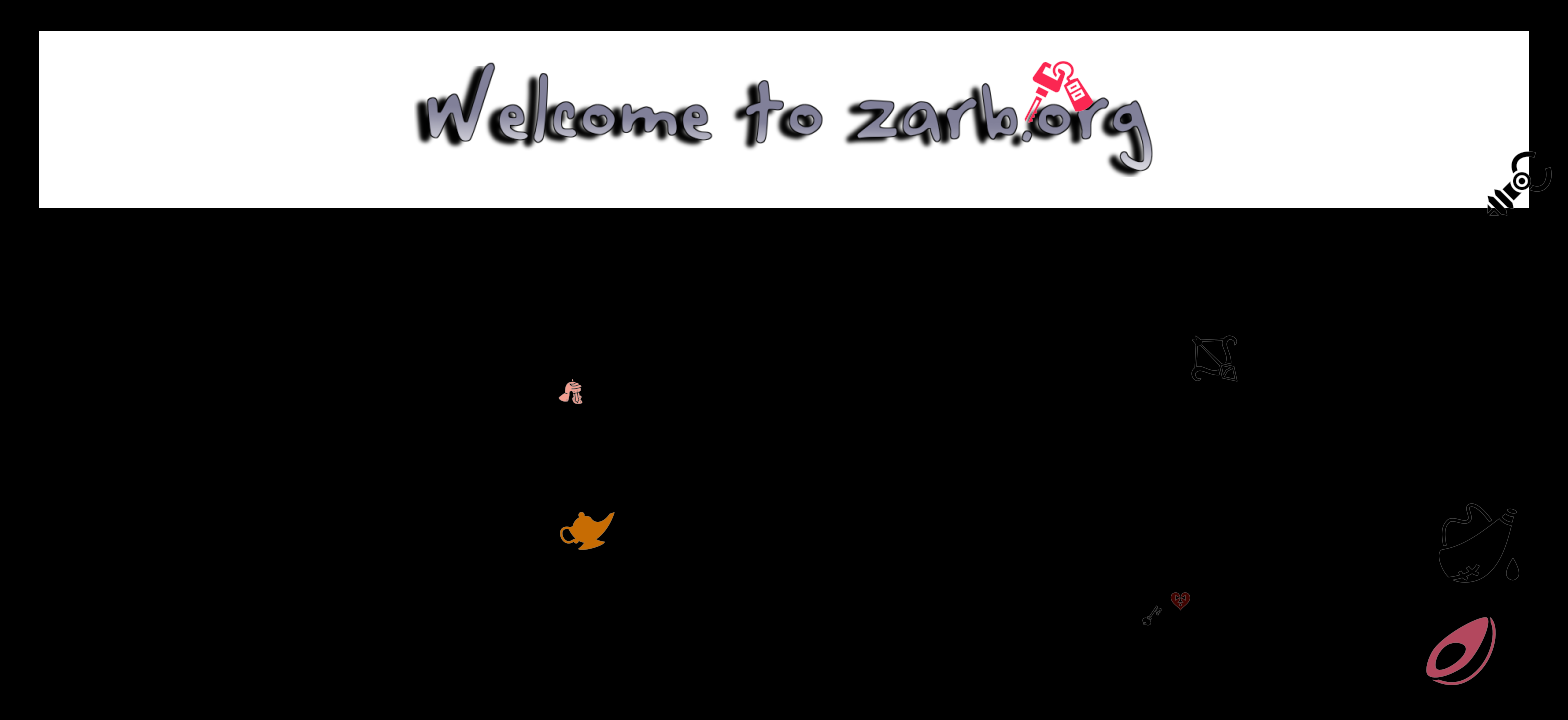 The image size is (1568, 720). I want to click on equip or use waterskin item, so click(1479, 543).